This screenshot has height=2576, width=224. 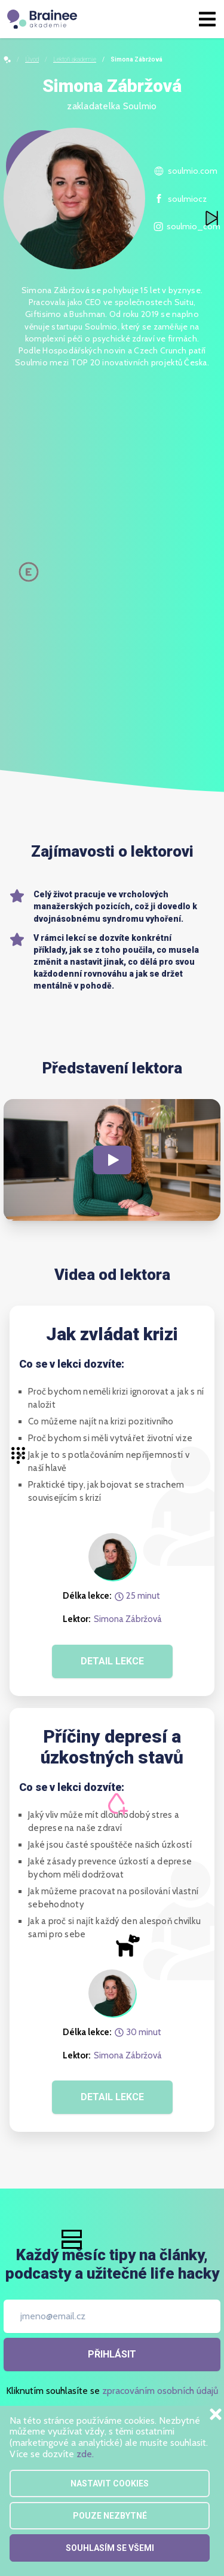 What do you see at coordinates (211, 218) in the screenshot?
I see `skip to the next track` at bounding box center [211, 218].